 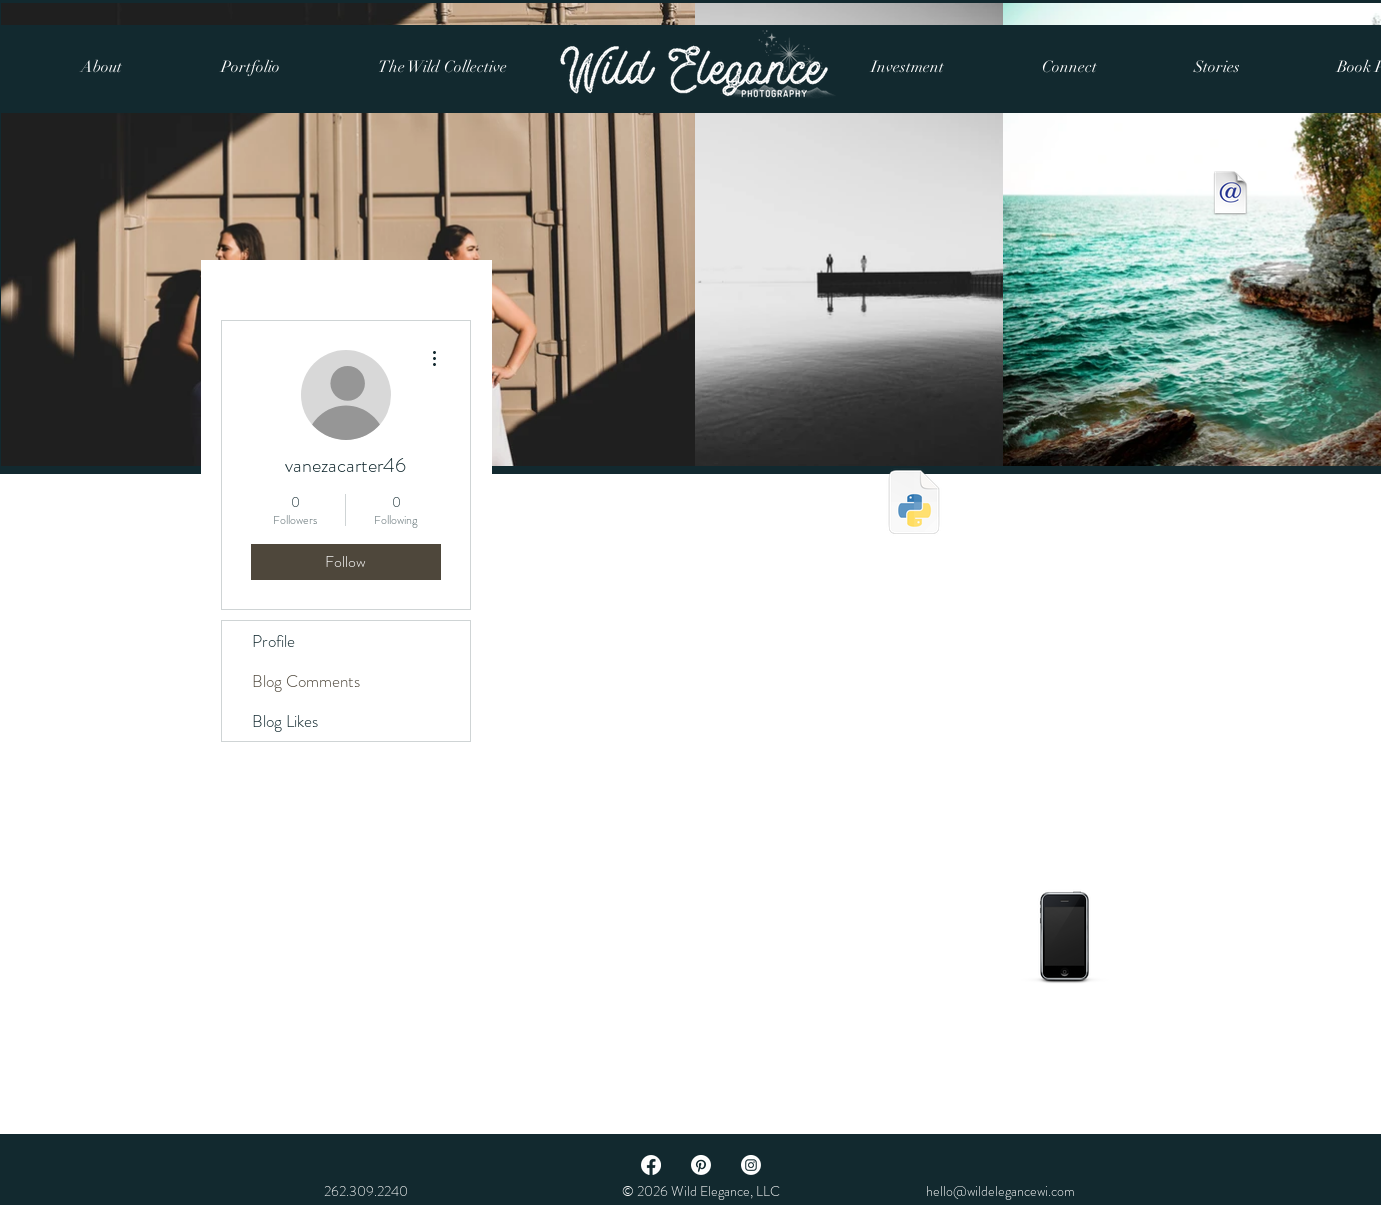 What do you see at coordinates (1230, 193) in the screenshot?
I see `access your saved web bookmarks` at bounding box center [1230, 193].